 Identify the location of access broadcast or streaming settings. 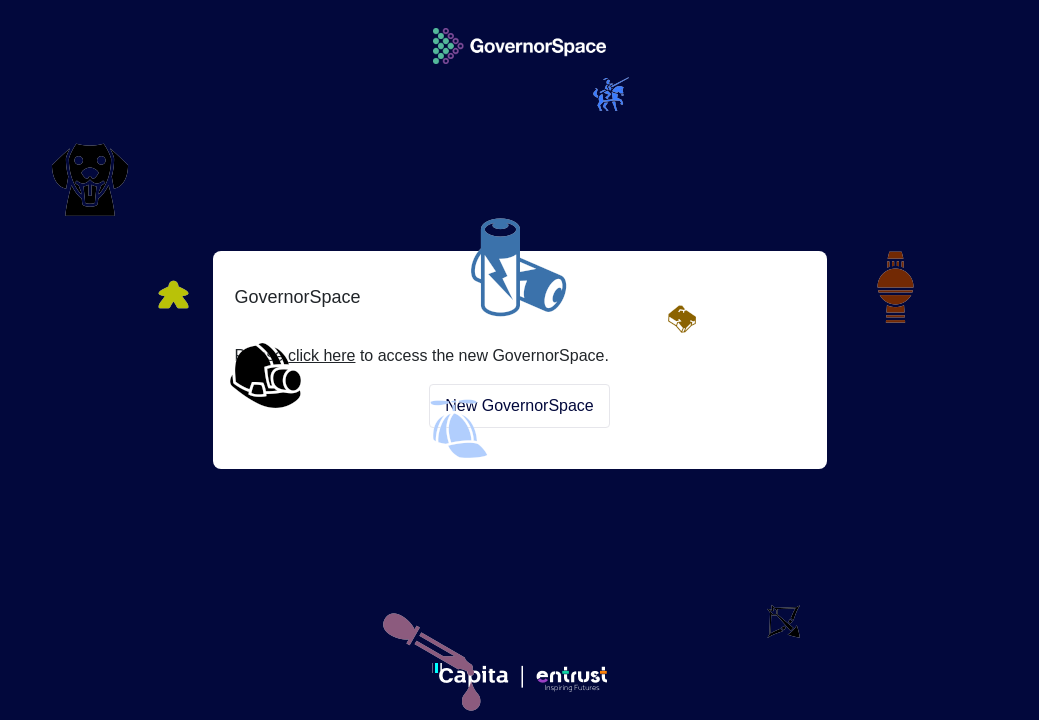
(895, 286).